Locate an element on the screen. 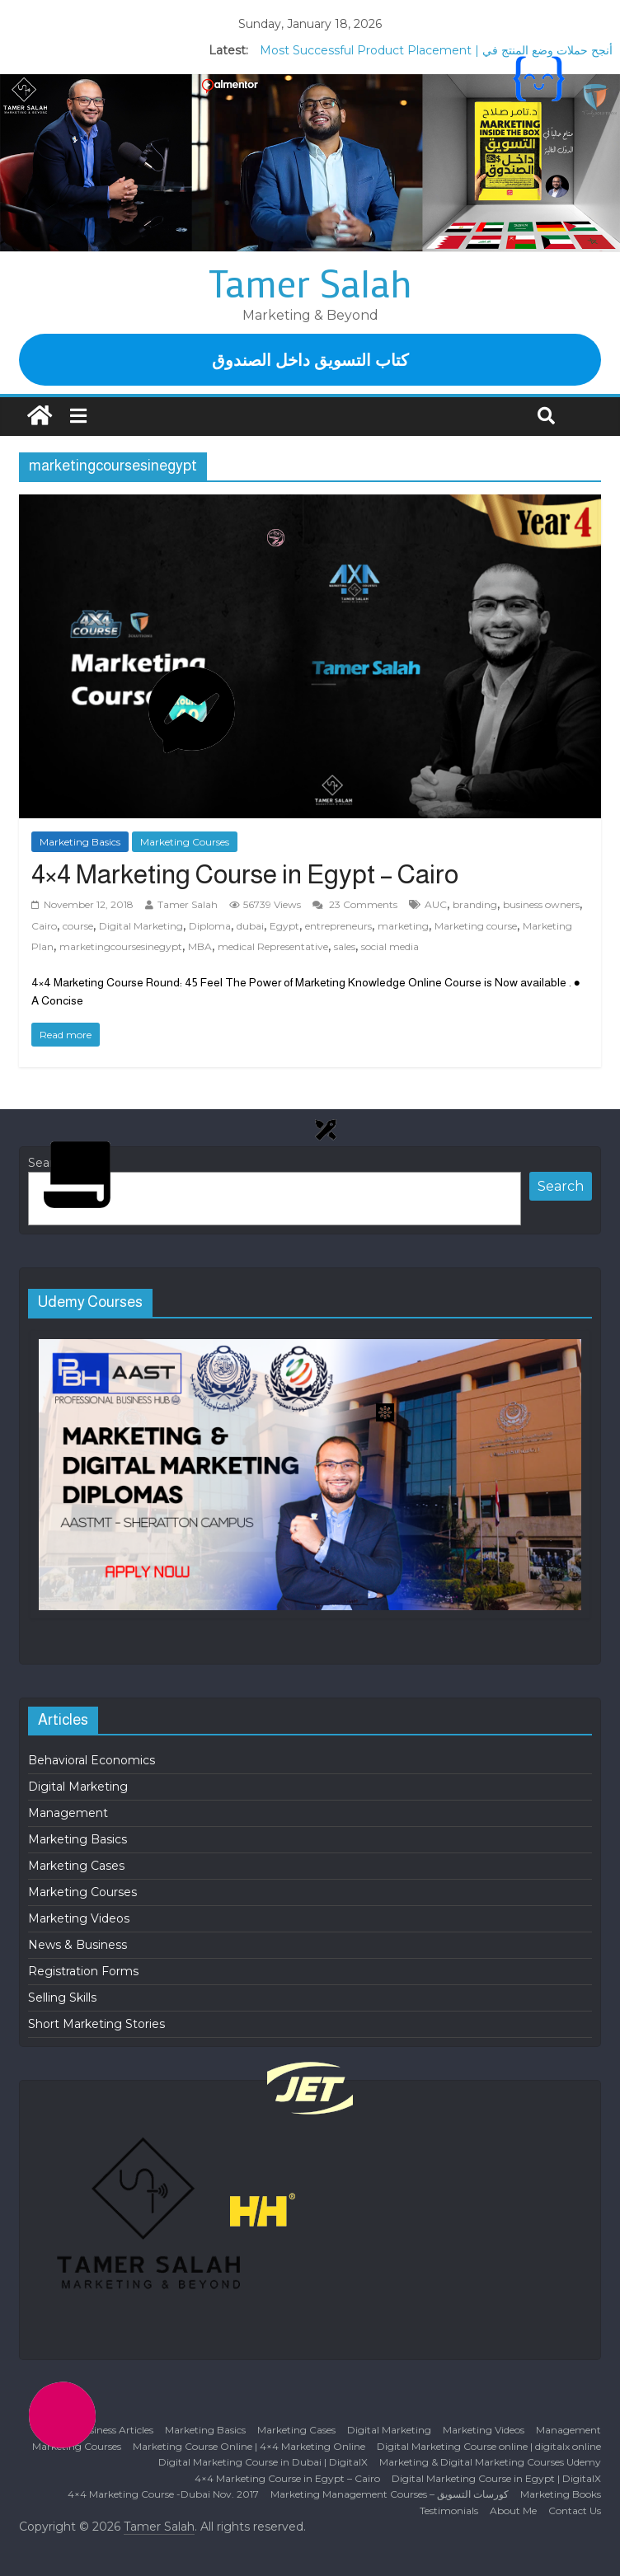 The image size is (620, 2576). jet.com logo is located at coordinates (310, 2088).